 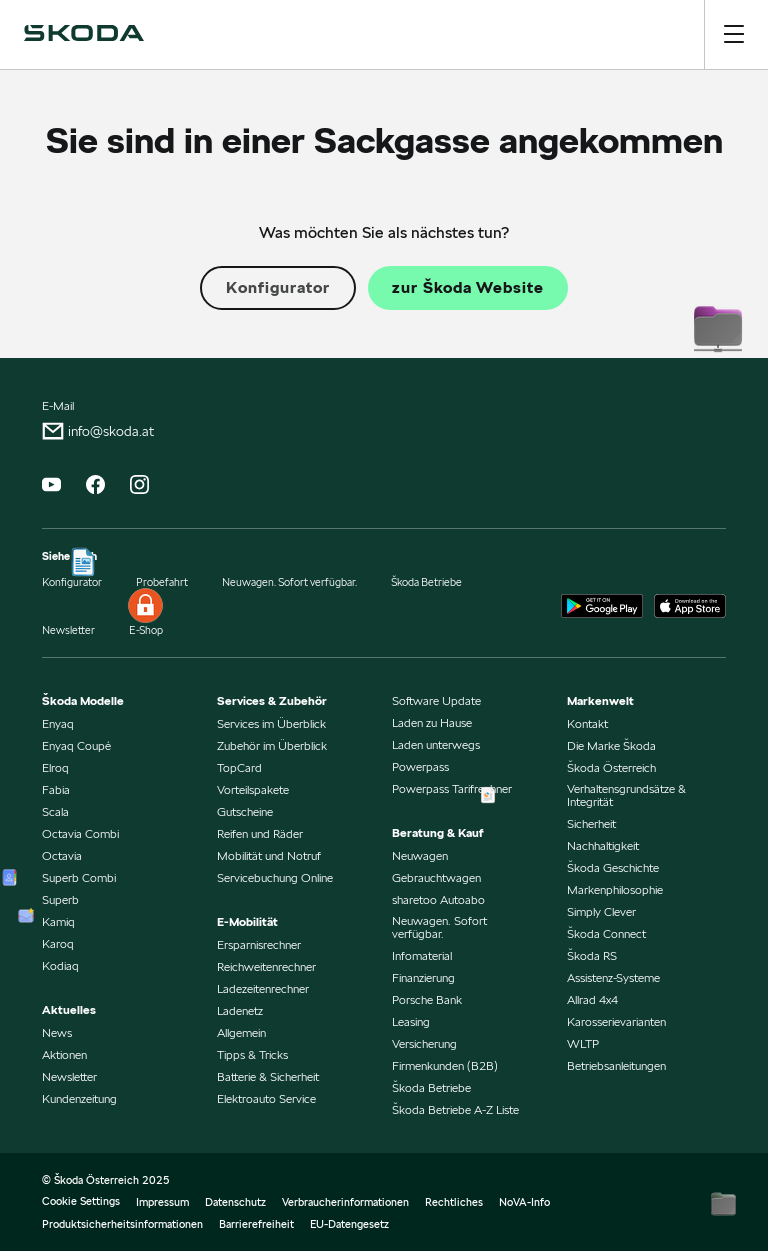 I want to click on access files stored on a remote server or network location, so click(x=718, y=328).